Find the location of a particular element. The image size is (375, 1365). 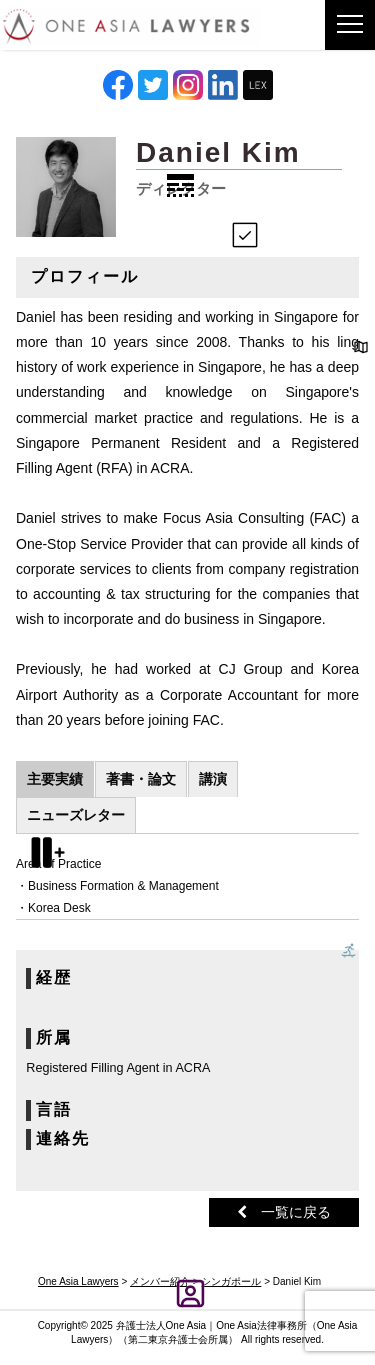

view user profile is located at coordinates (190, 1293).